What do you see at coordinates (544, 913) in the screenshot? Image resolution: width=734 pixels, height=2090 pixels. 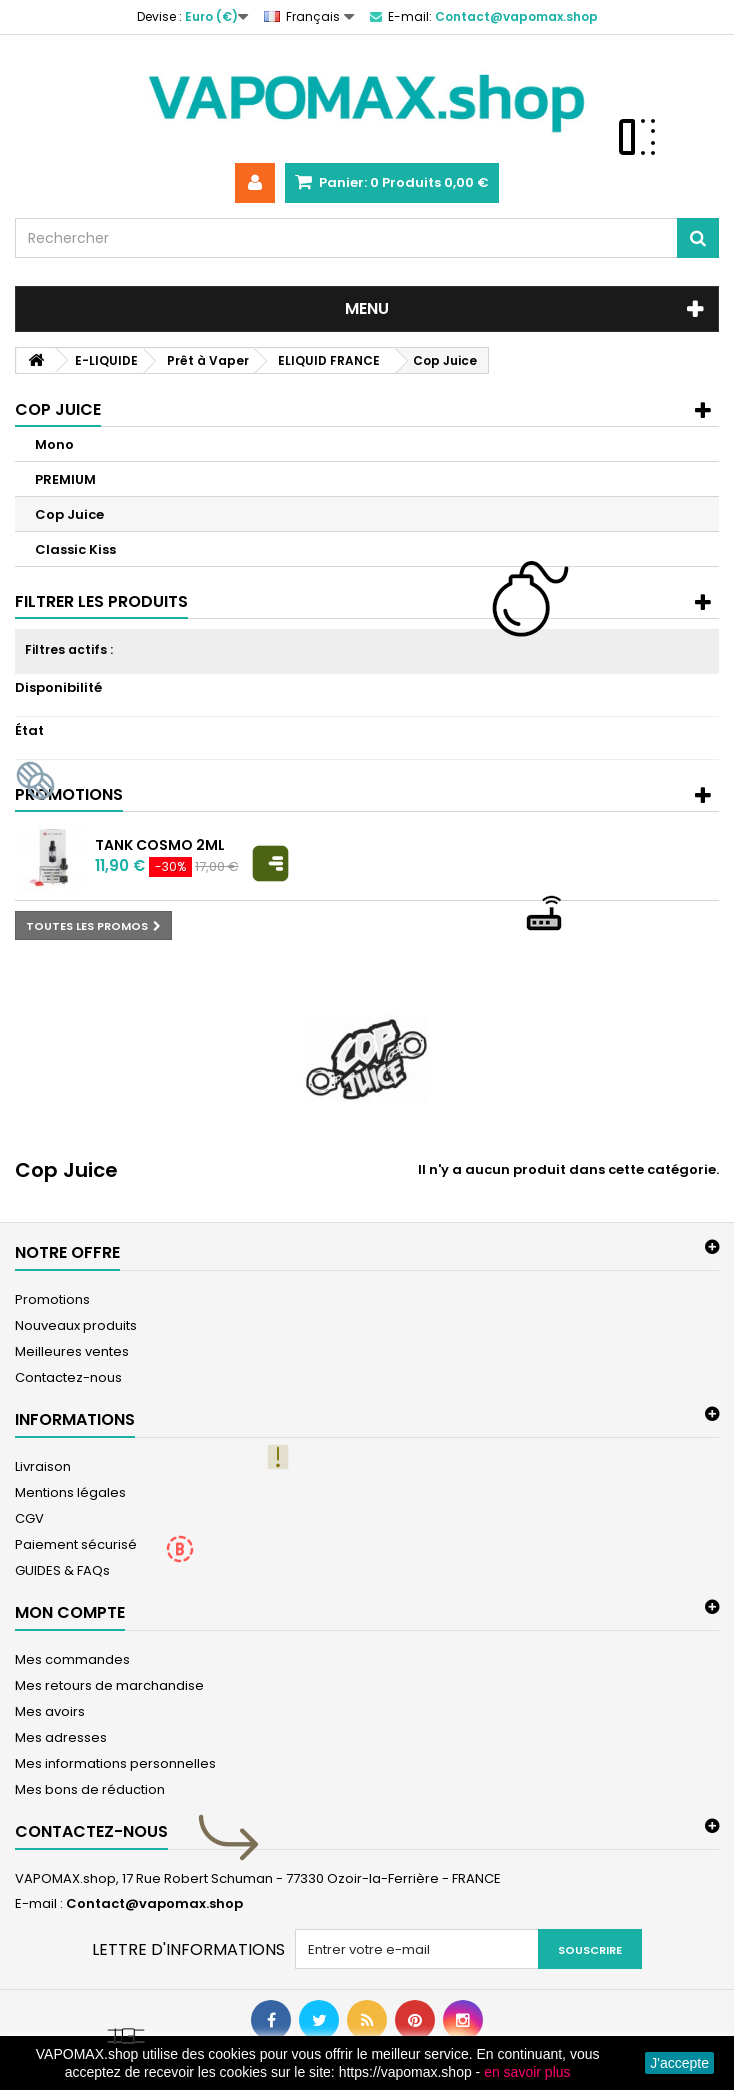 I see `access router or network settings` at bounding box center [544, 913].